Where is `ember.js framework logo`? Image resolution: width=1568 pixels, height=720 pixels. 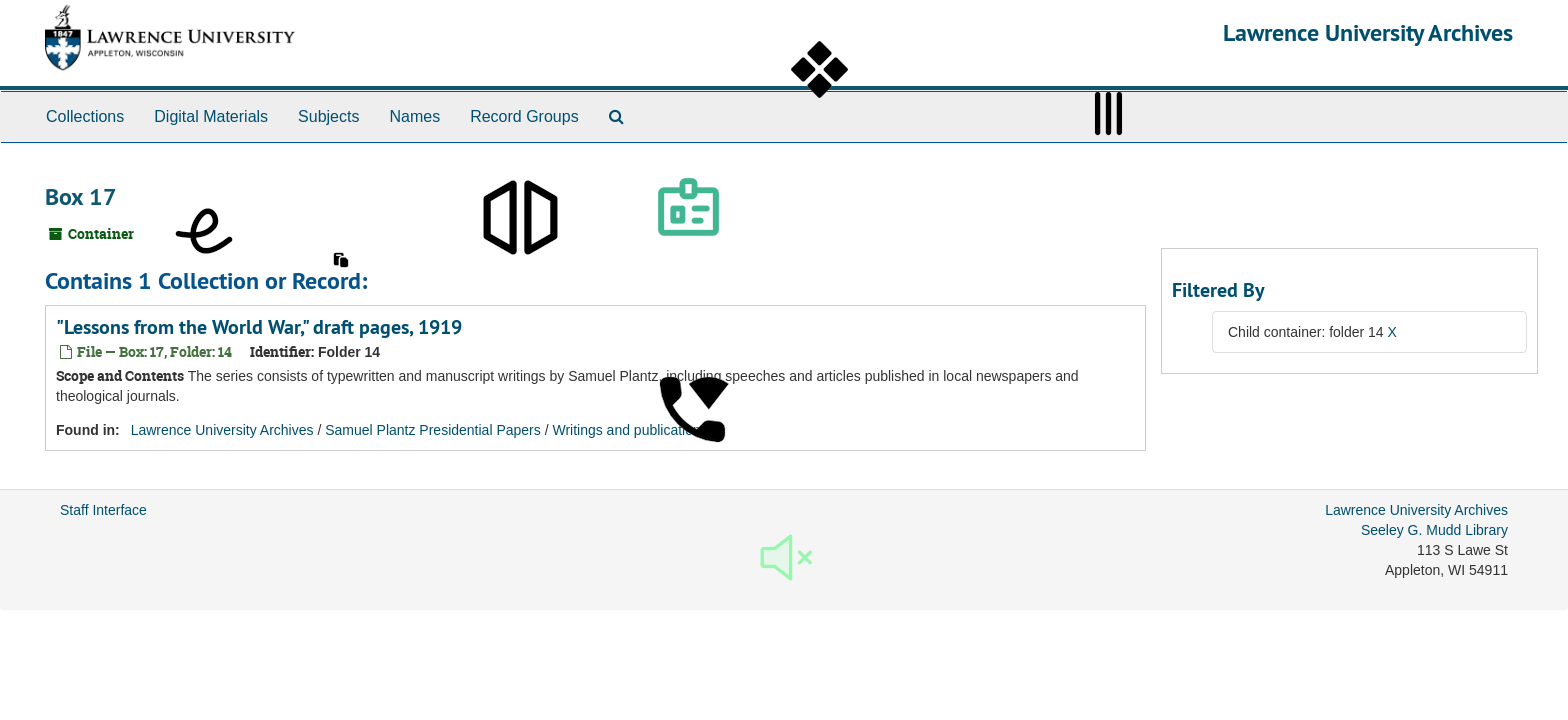
ember.js framework logo is located at coordinates (204, 231).